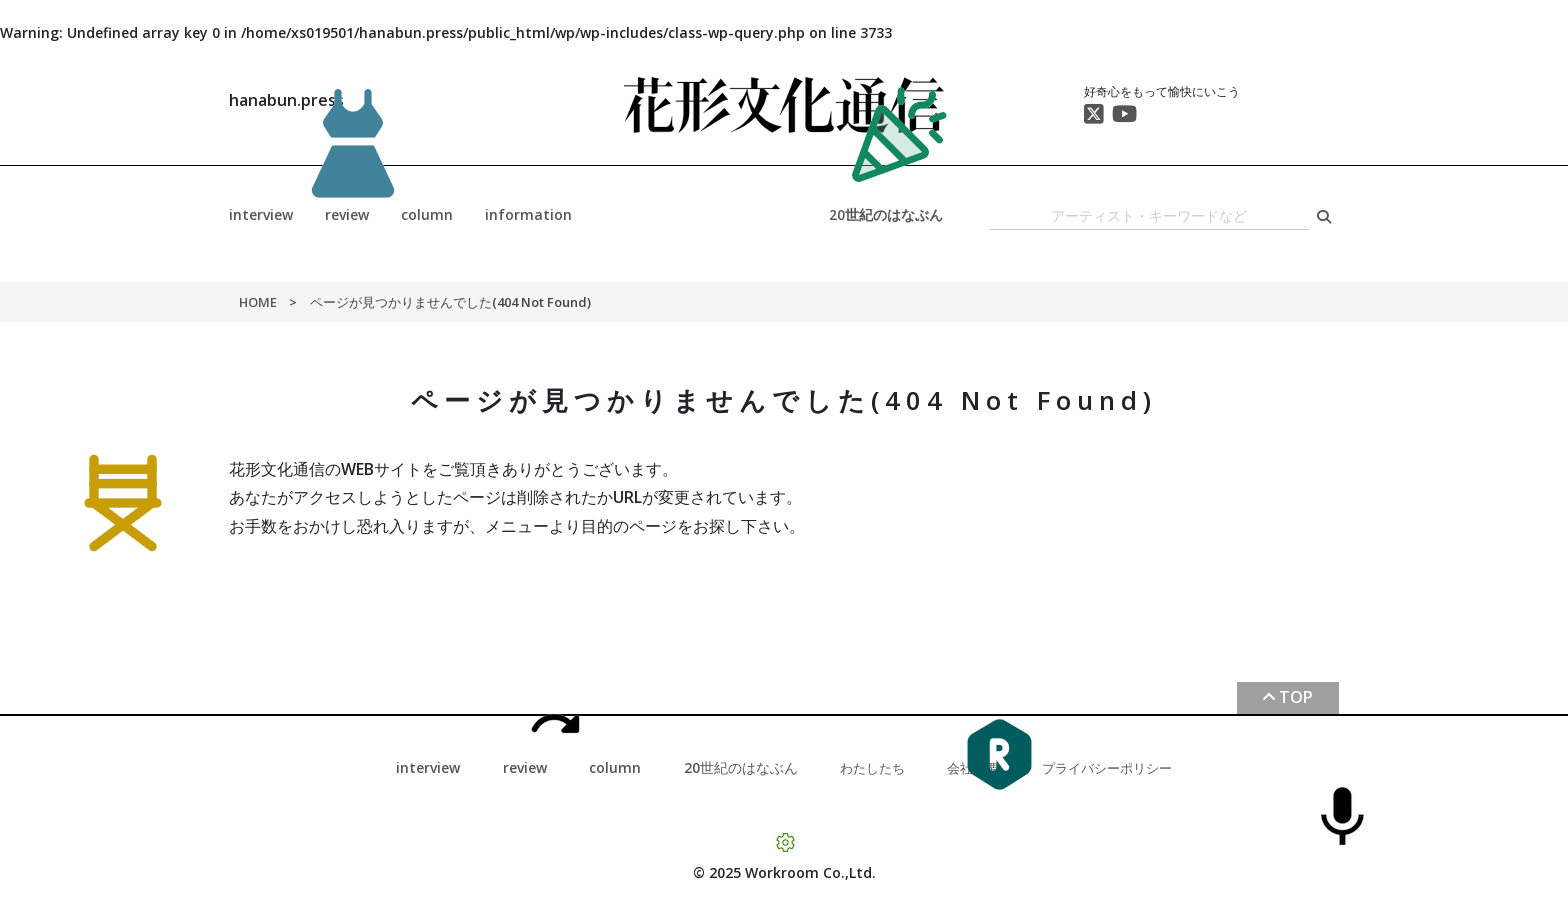 This screenshot has width=1568, height=923. I want to click on browse women's clothing or dresses, so click(353, 149).